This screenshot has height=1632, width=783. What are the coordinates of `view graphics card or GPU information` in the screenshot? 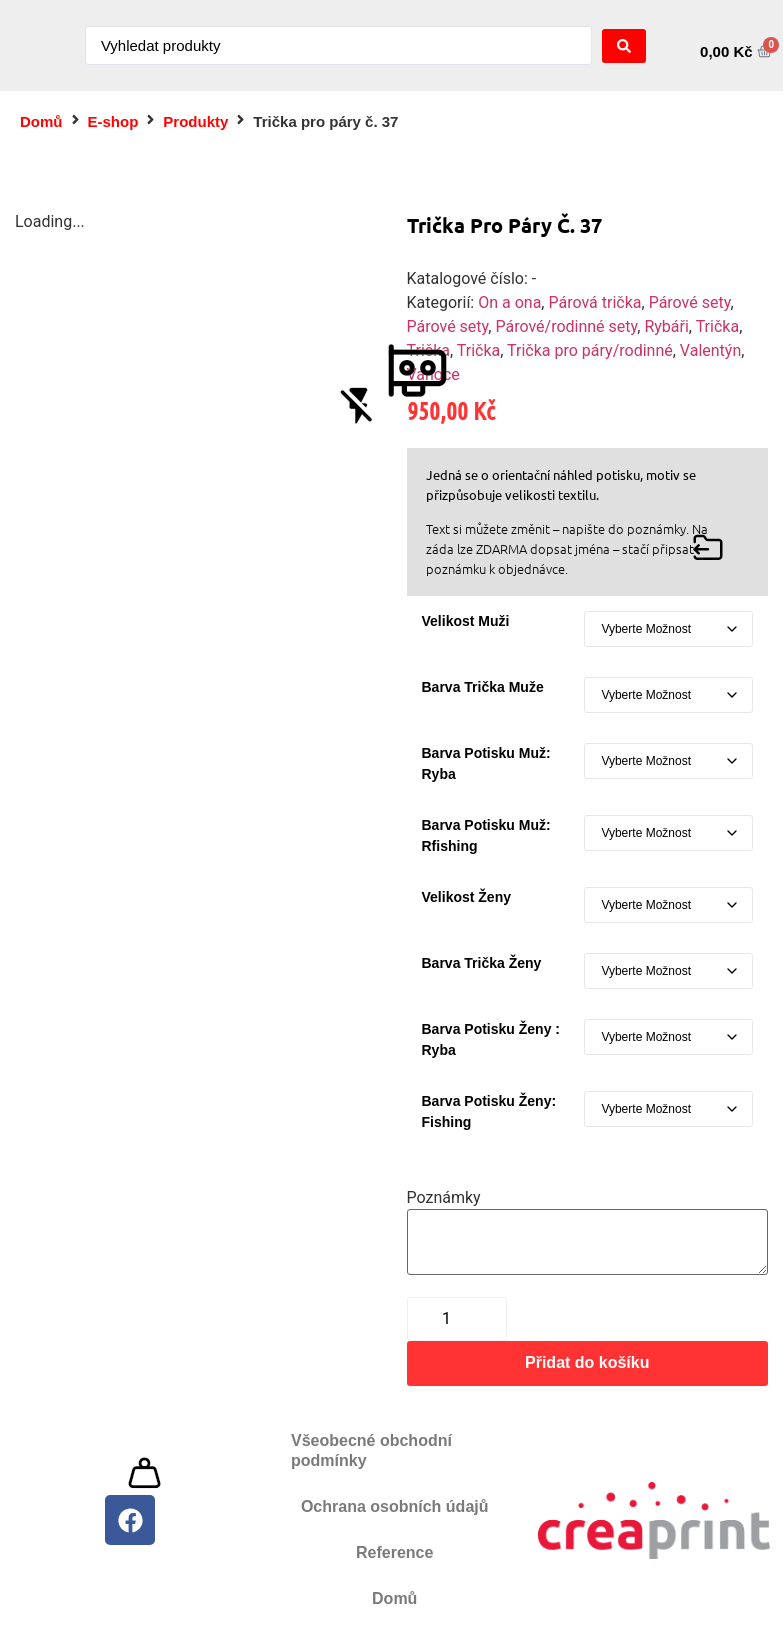 It's located at (417, 370).